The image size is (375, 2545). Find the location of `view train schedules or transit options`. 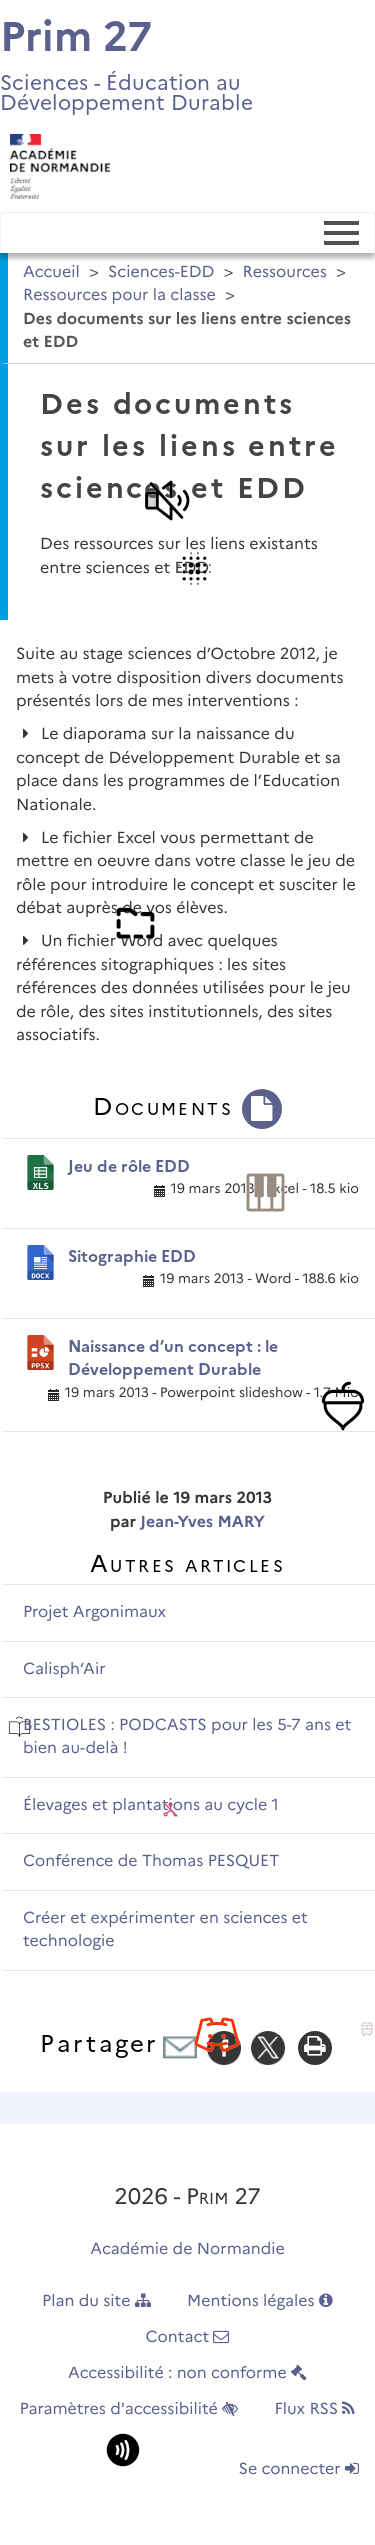

view train schedules or transit options is located at coordinates (367, 2029).